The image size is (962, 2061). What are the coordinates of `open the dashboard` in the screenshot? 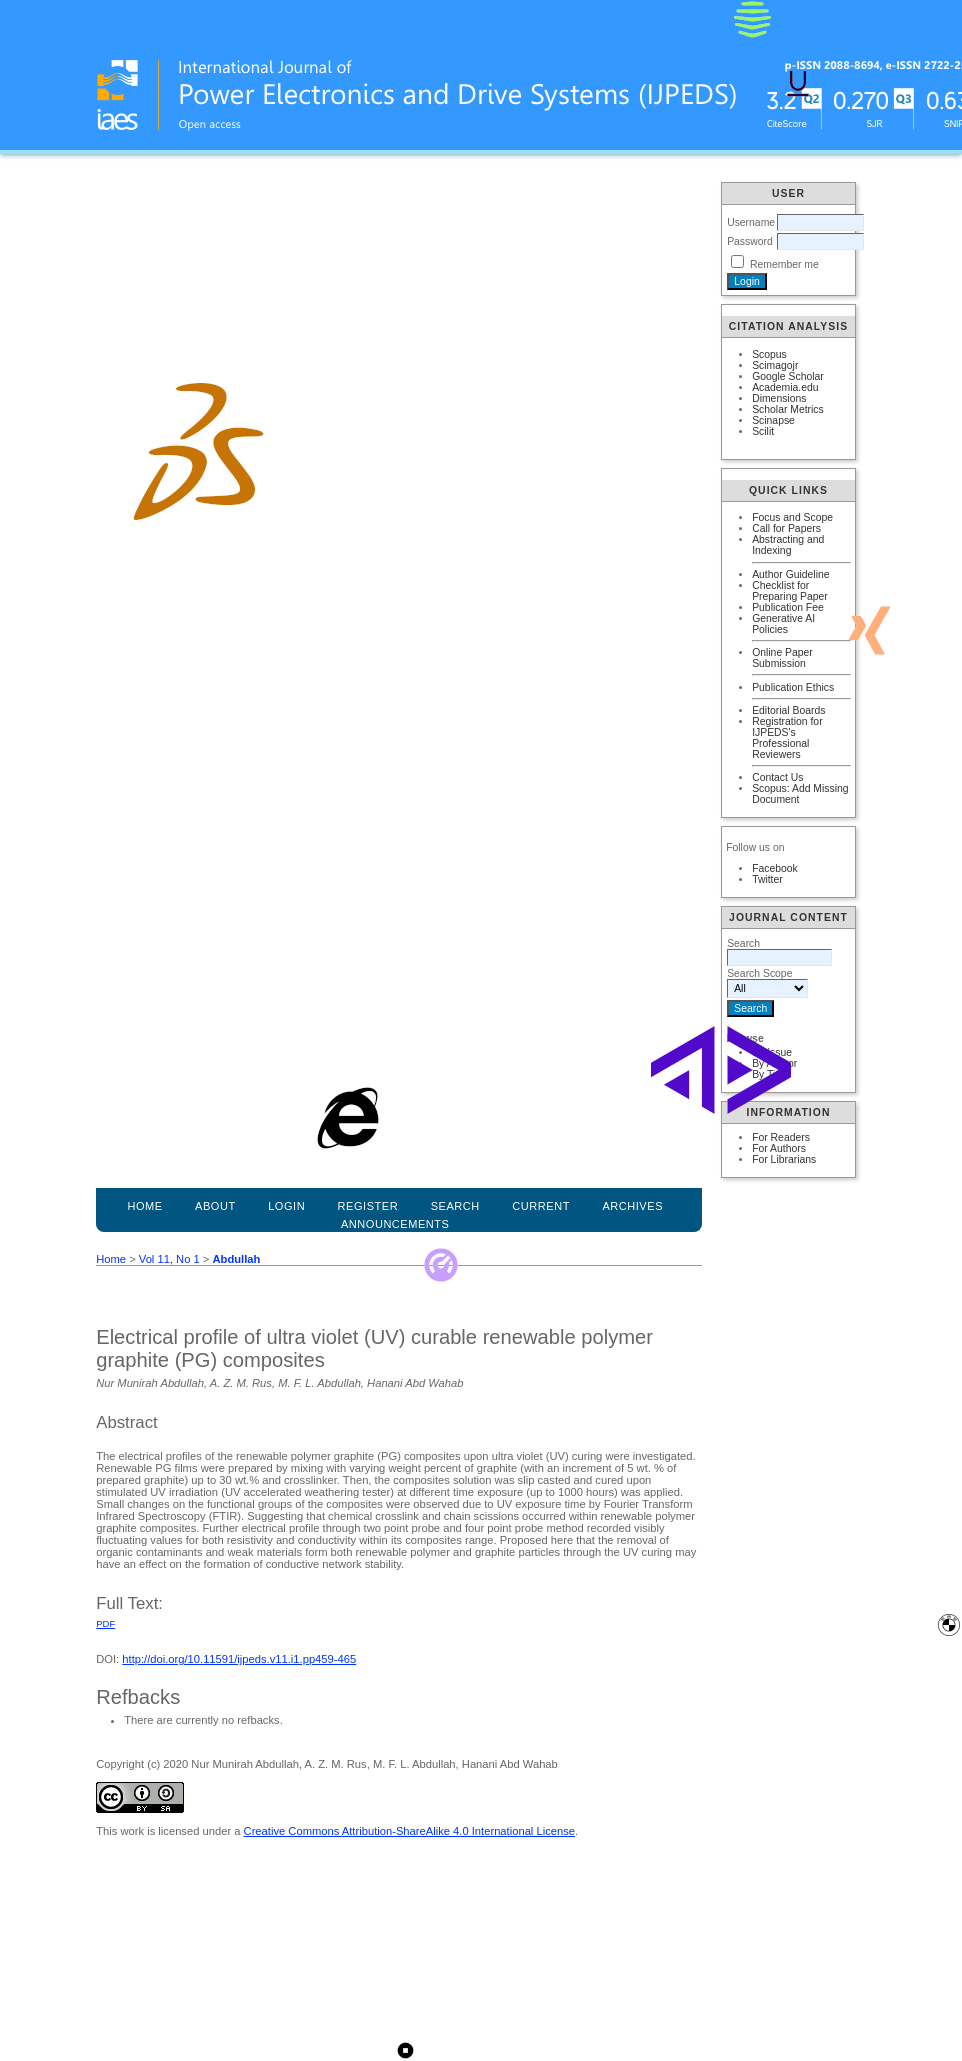 It's located at (441, 1265).